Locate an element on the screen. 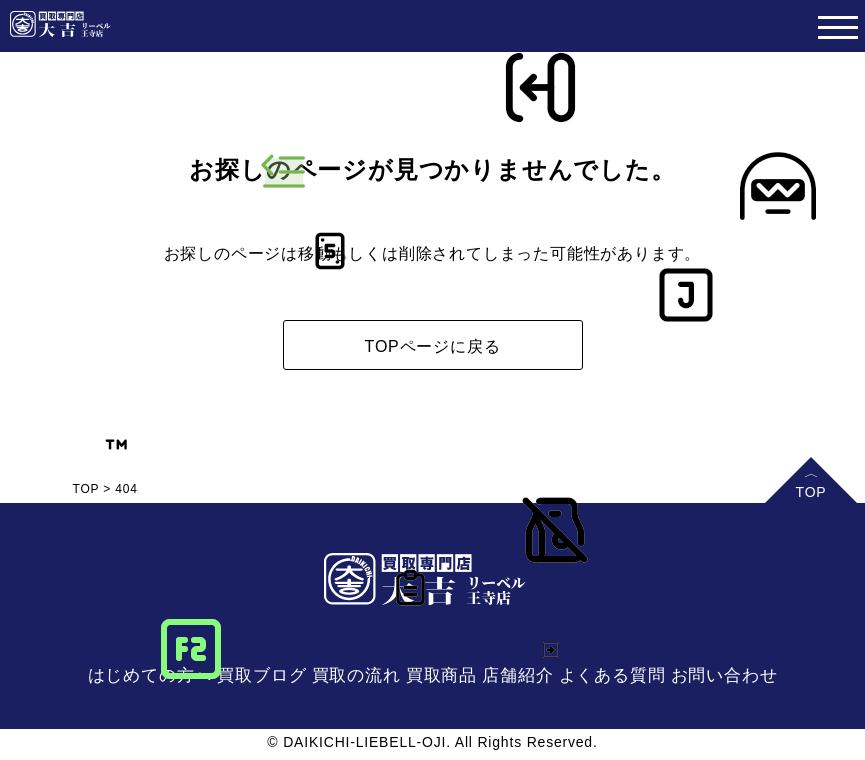 The image size is (865, 760). represents a 5 of clubs playing card is located at coordinates (330, 251).